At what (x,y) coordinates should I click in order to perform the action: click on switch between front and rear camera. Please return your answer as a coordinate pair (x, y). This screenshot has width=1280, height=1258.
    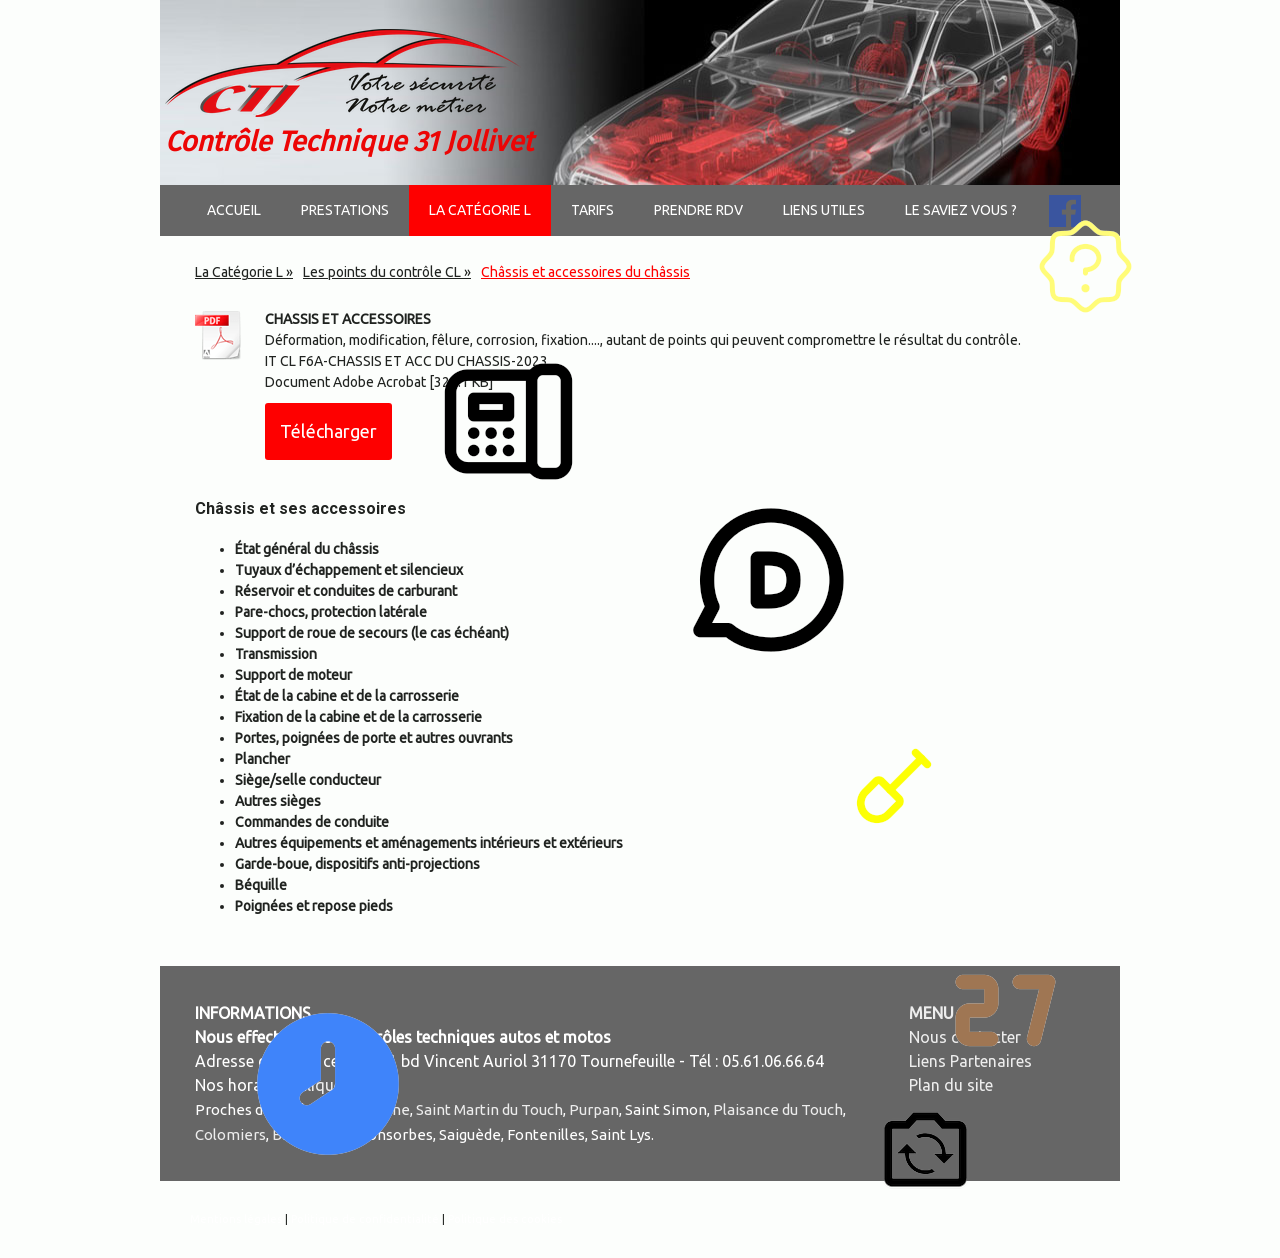
    Looking at the image, I should click on (925, 1149).